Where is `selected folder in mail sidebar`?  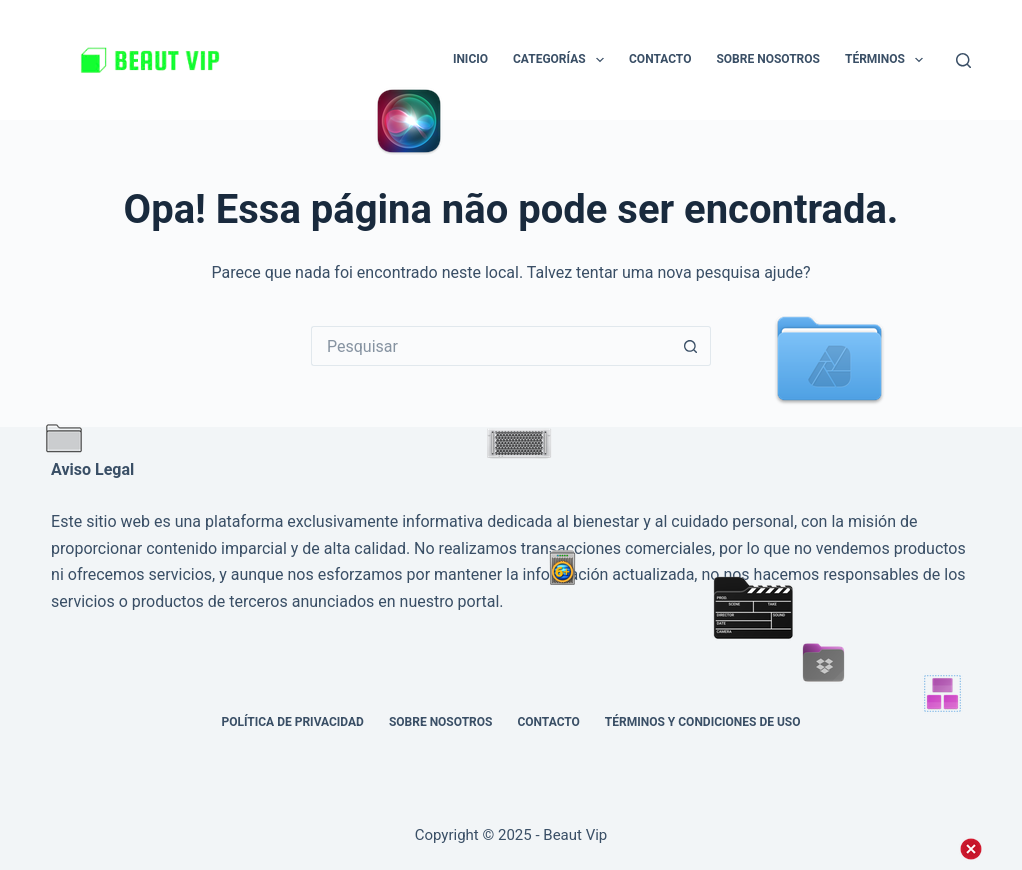 selected folder in mail sidebar is located at coordinates (64, 438).